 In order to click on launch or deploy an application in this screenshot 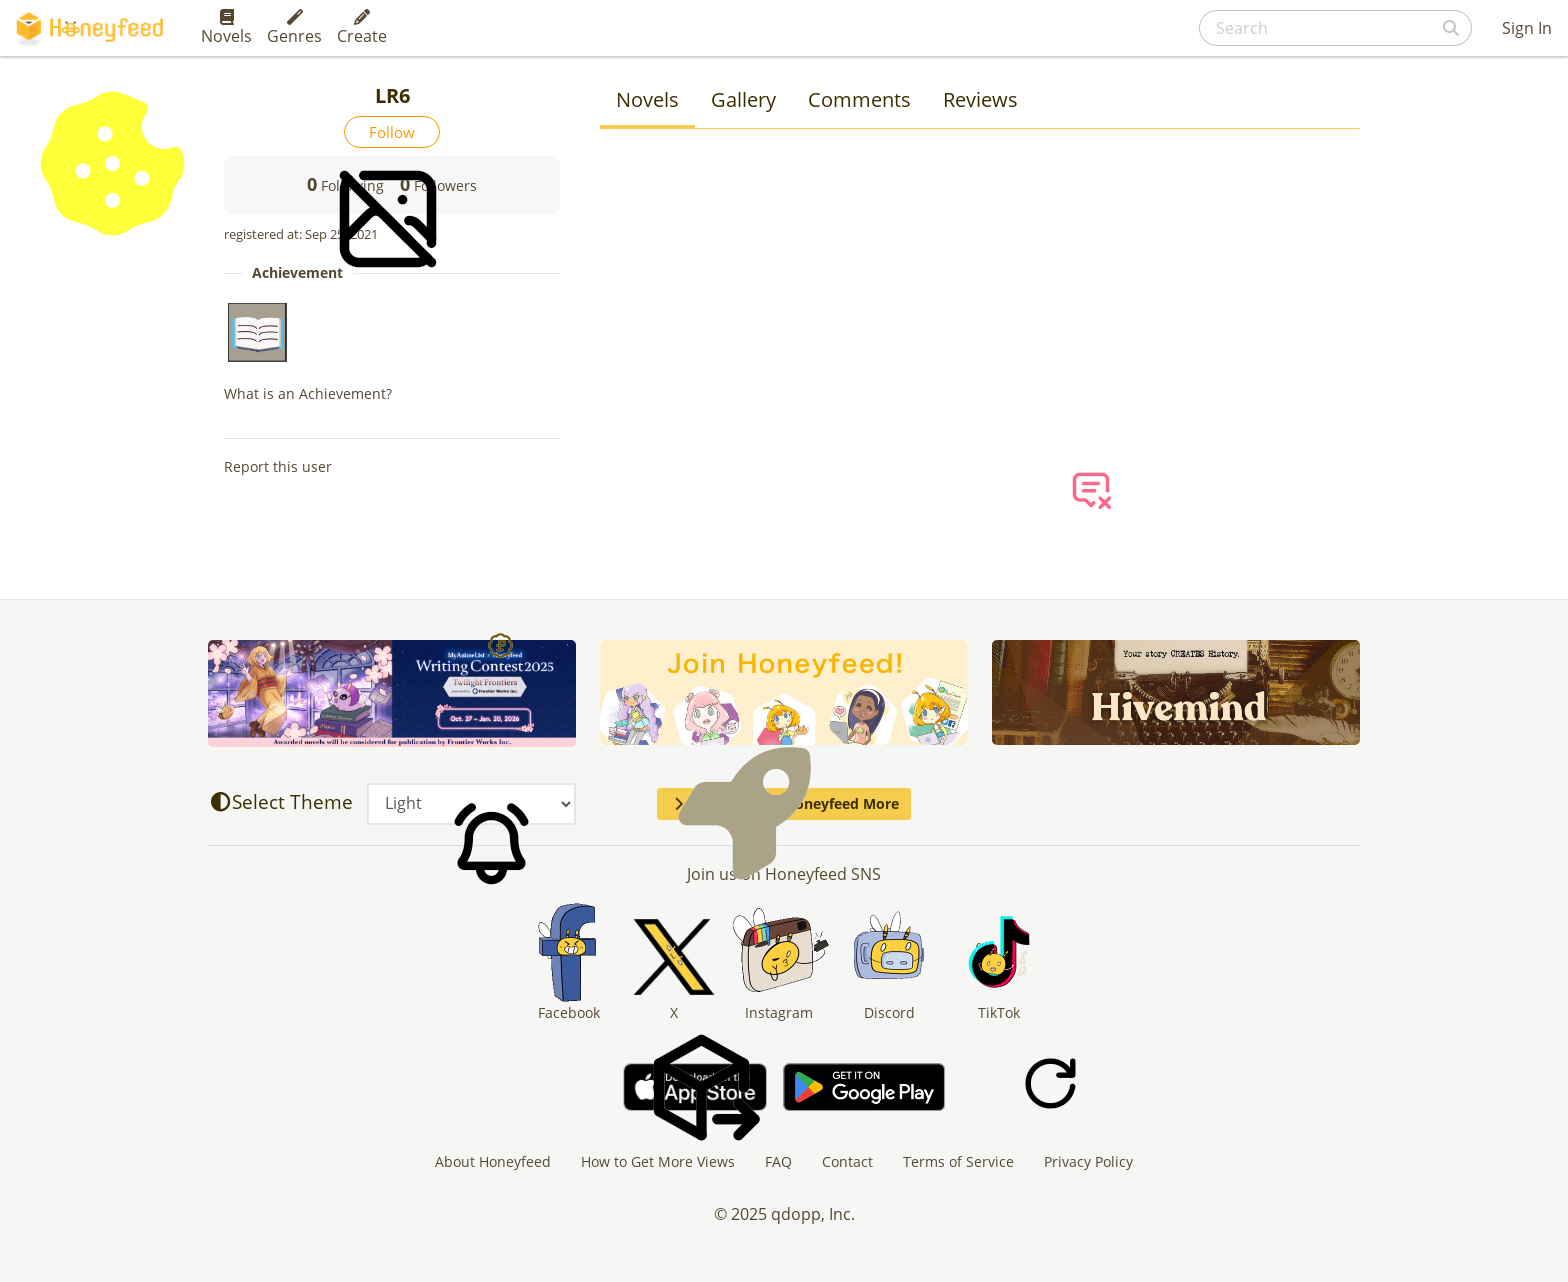, I will do `click(750, 808)`.